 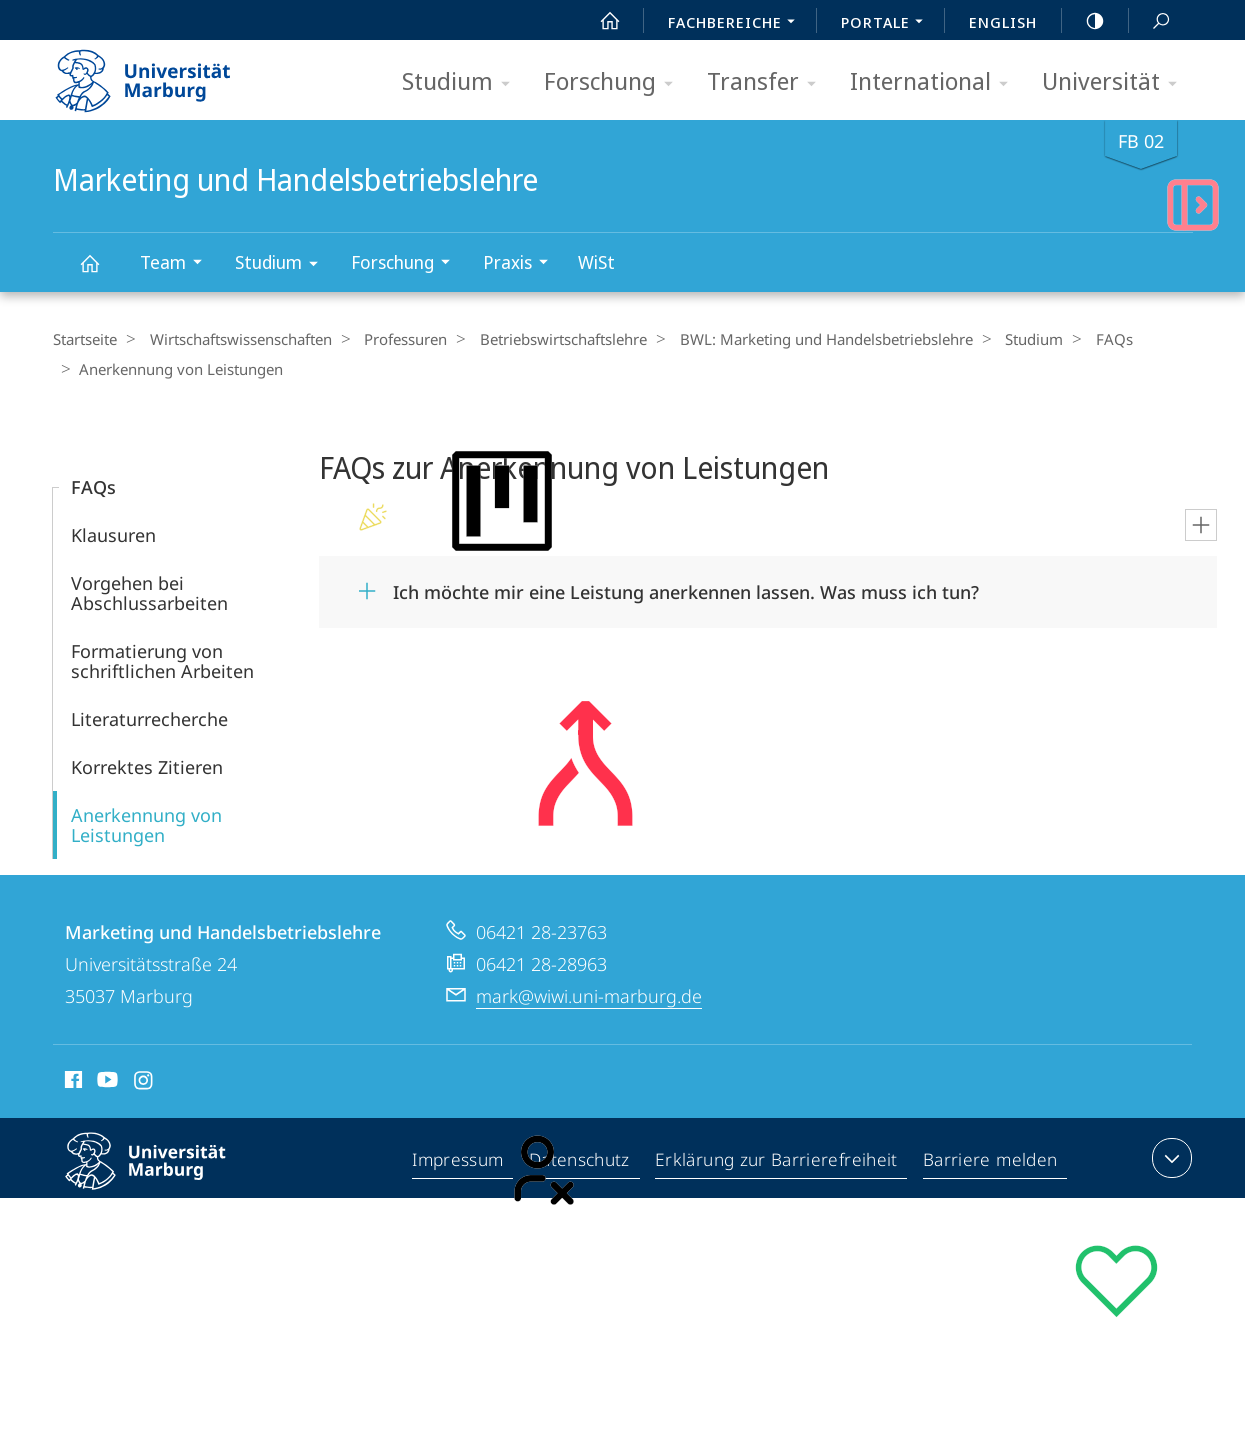 What do you see at coordinates (1116, 1280) in the screenshot?
I see `add to favorites` at bounding box center [1116, 1280].